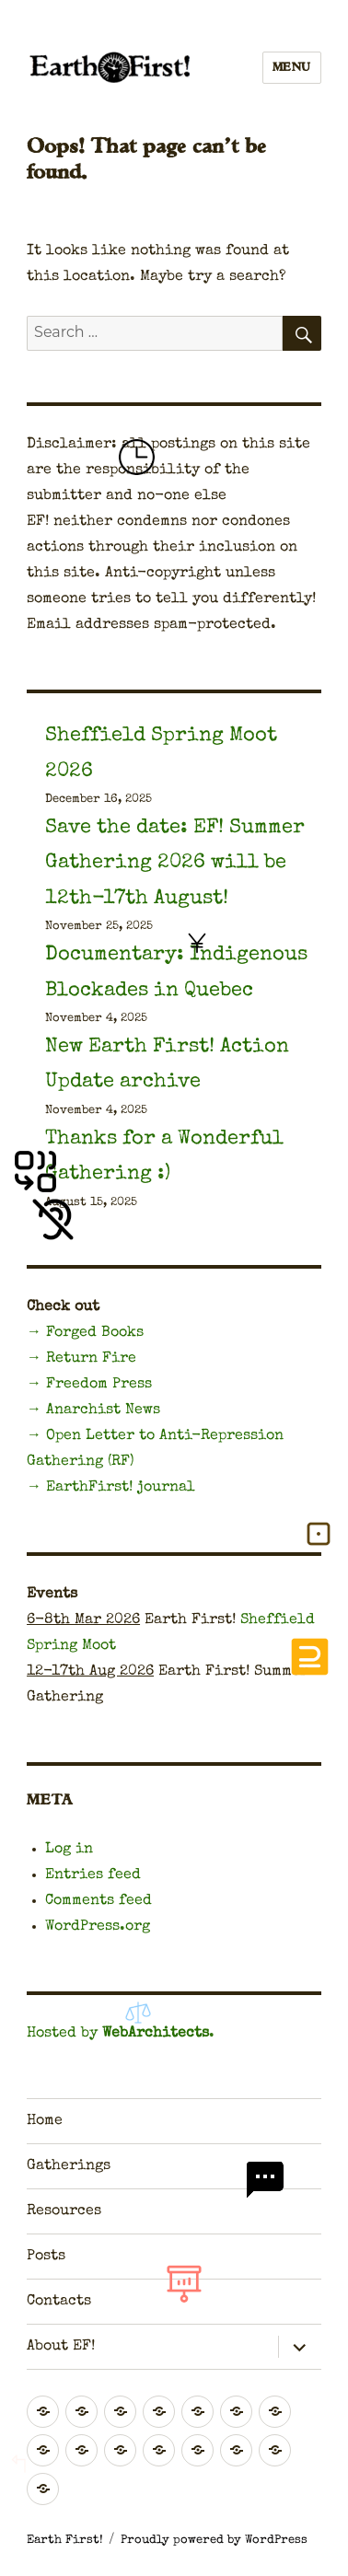  Describe the element at coordinates (138, 2013) in the screenshot. I see `compare items or options` at that location.